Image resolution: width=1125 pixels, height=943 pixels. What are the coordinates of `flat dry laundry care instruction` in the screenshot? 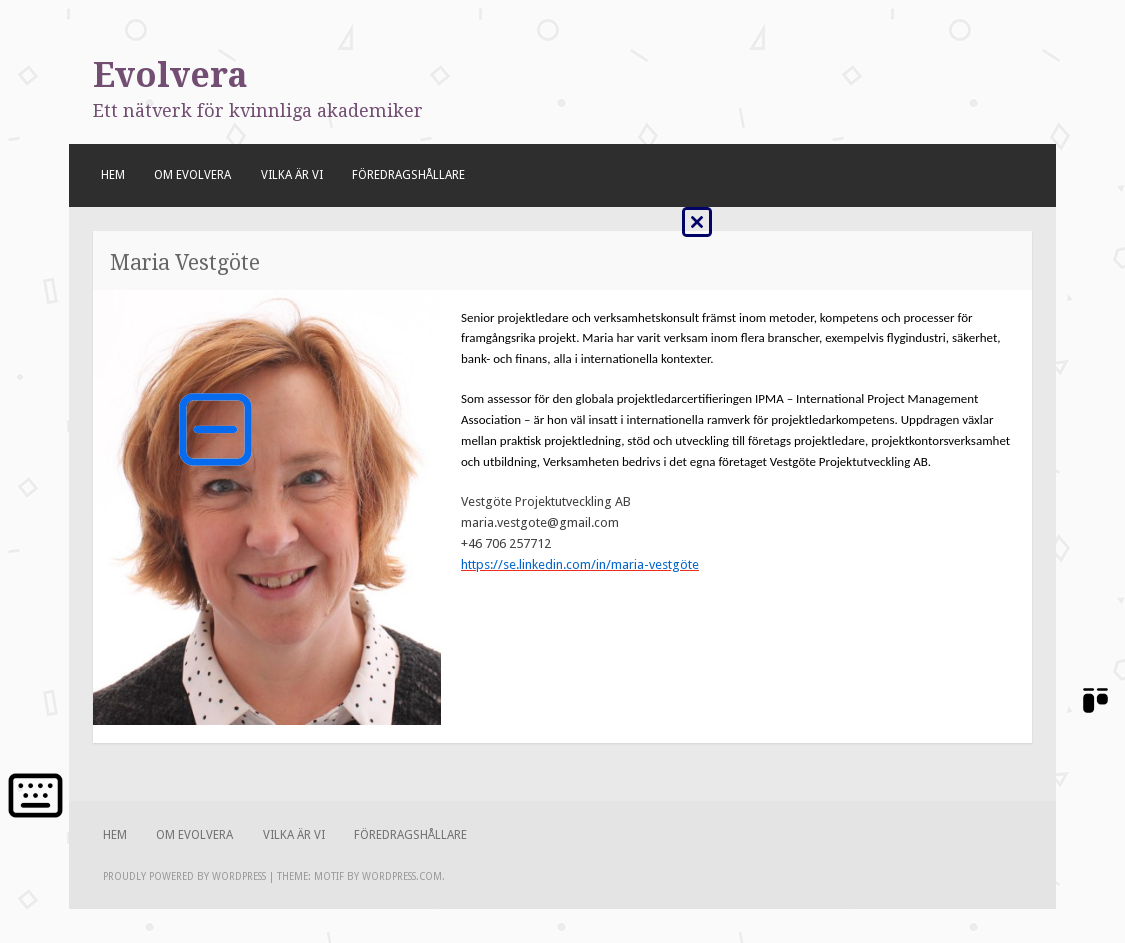 It's located at (215, 429).